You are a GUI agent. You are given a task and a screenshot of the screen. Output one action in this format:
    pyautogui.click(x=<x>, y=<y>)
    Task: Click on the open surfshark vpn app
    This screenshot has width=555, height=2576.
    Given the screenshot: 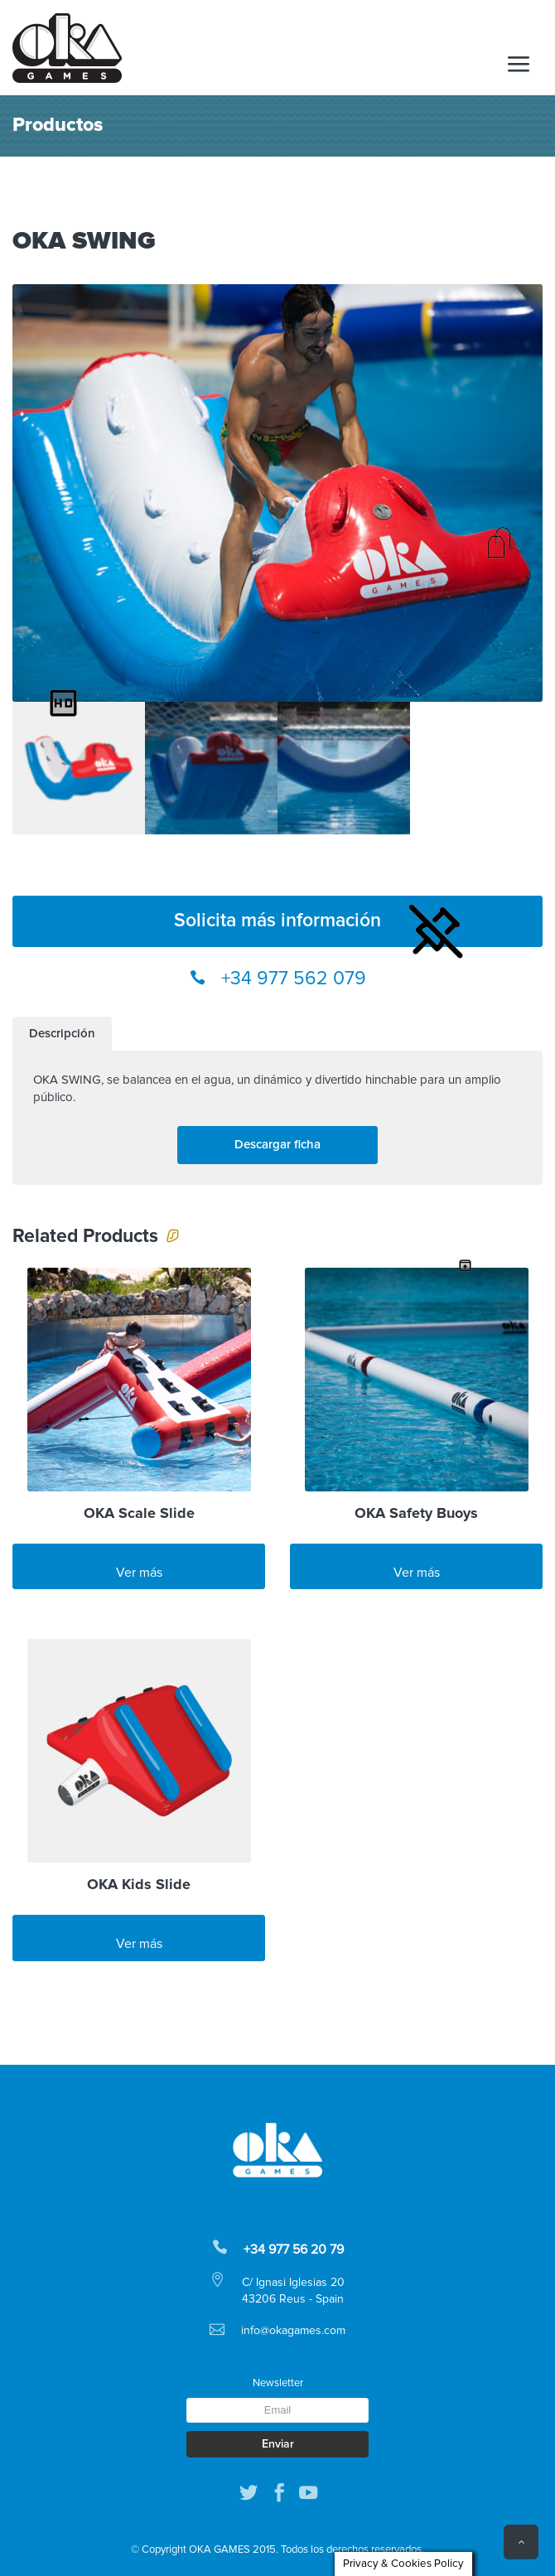 What is the action you would take?
    pyautogui.click(x=172, y=1235)
    